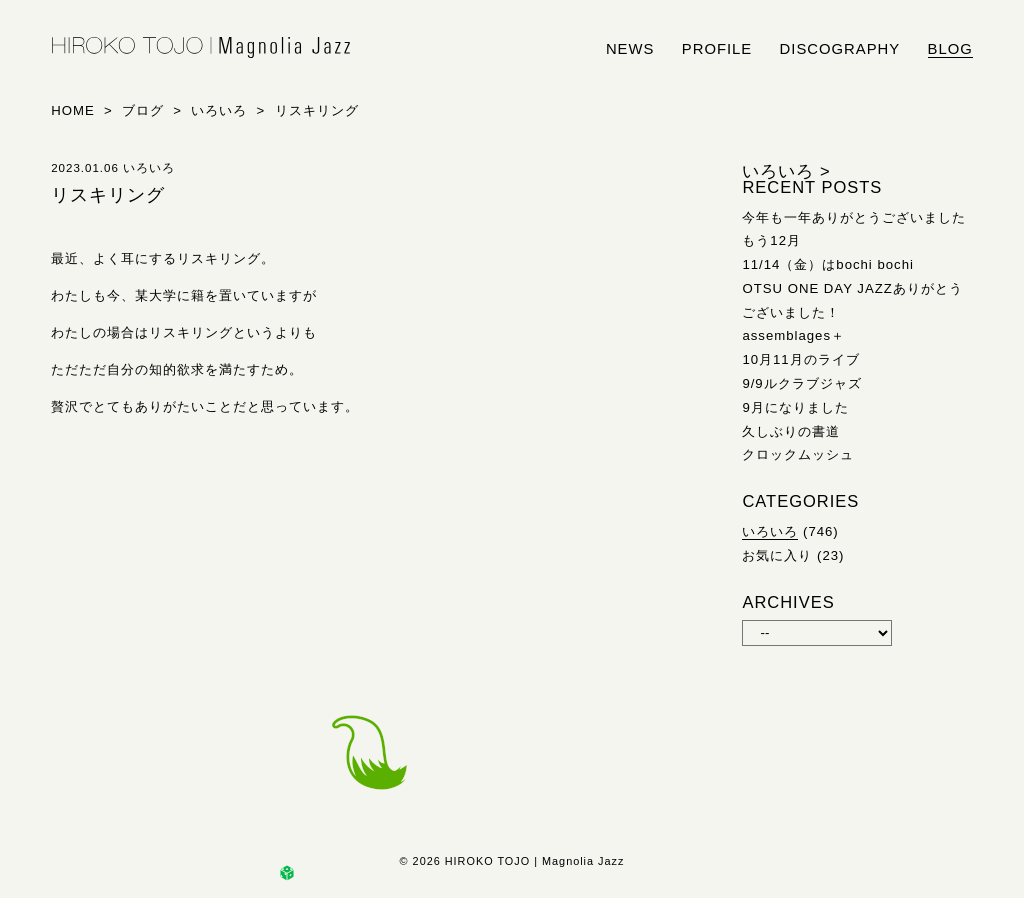  I want to click on fox or canine character/avatar selection, so click(369, 752).